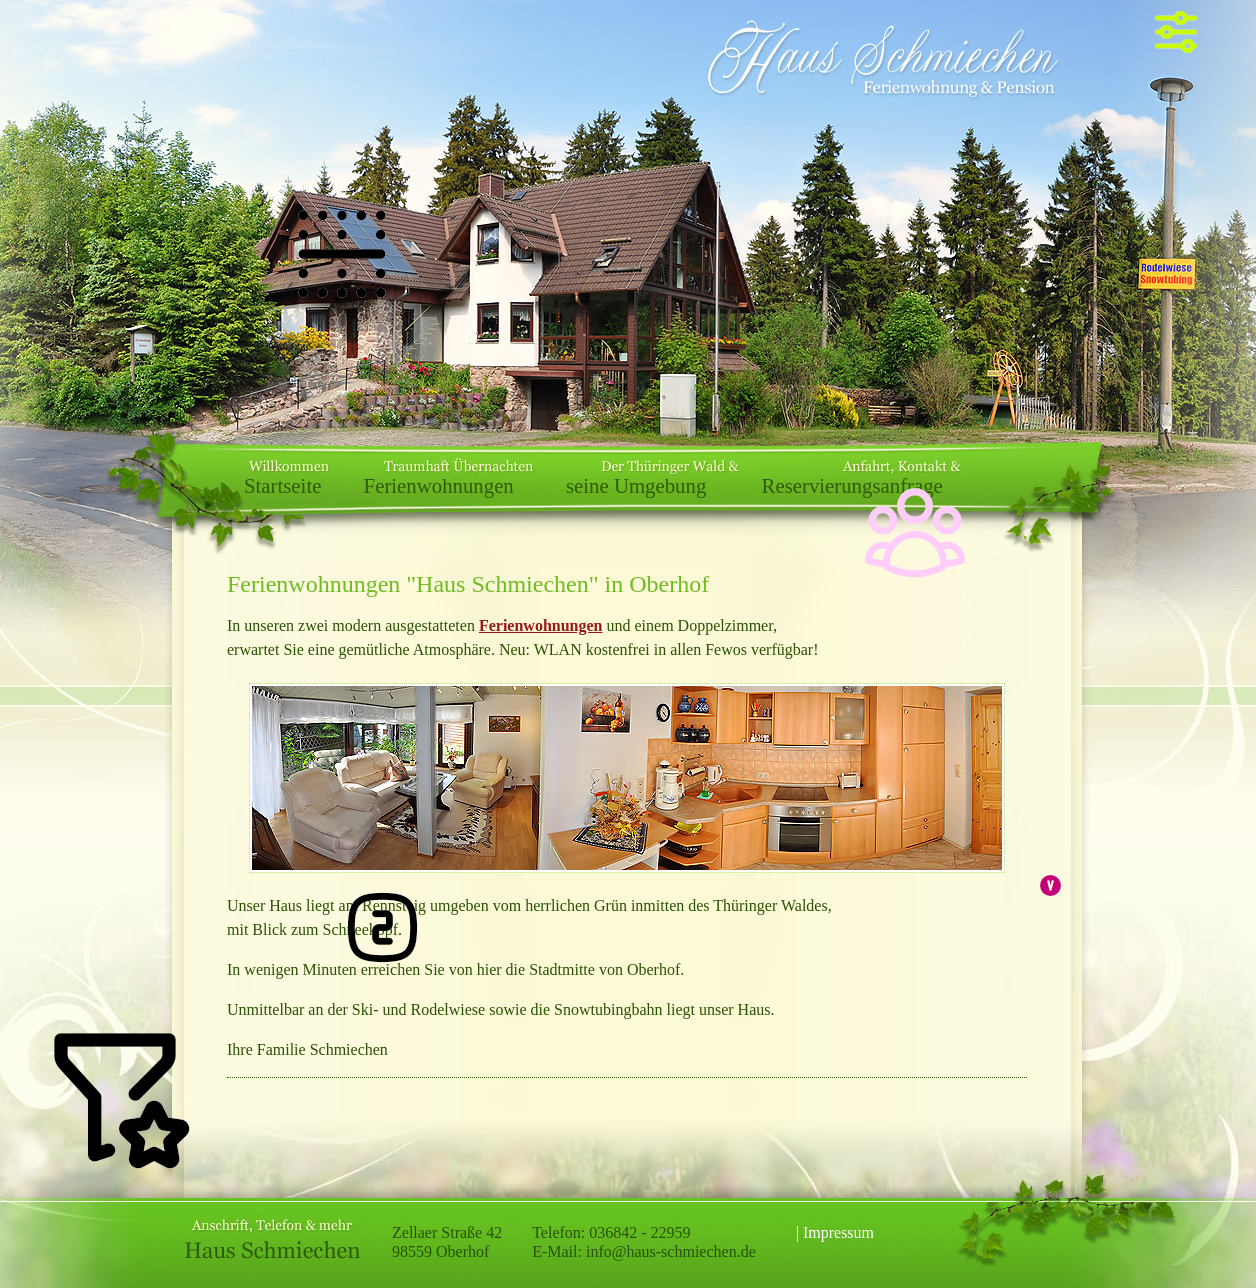 The width and height of the screenshot is (1256, 1288). I want to click on indicates step 2 in a multi-step process, so click(382, 927).